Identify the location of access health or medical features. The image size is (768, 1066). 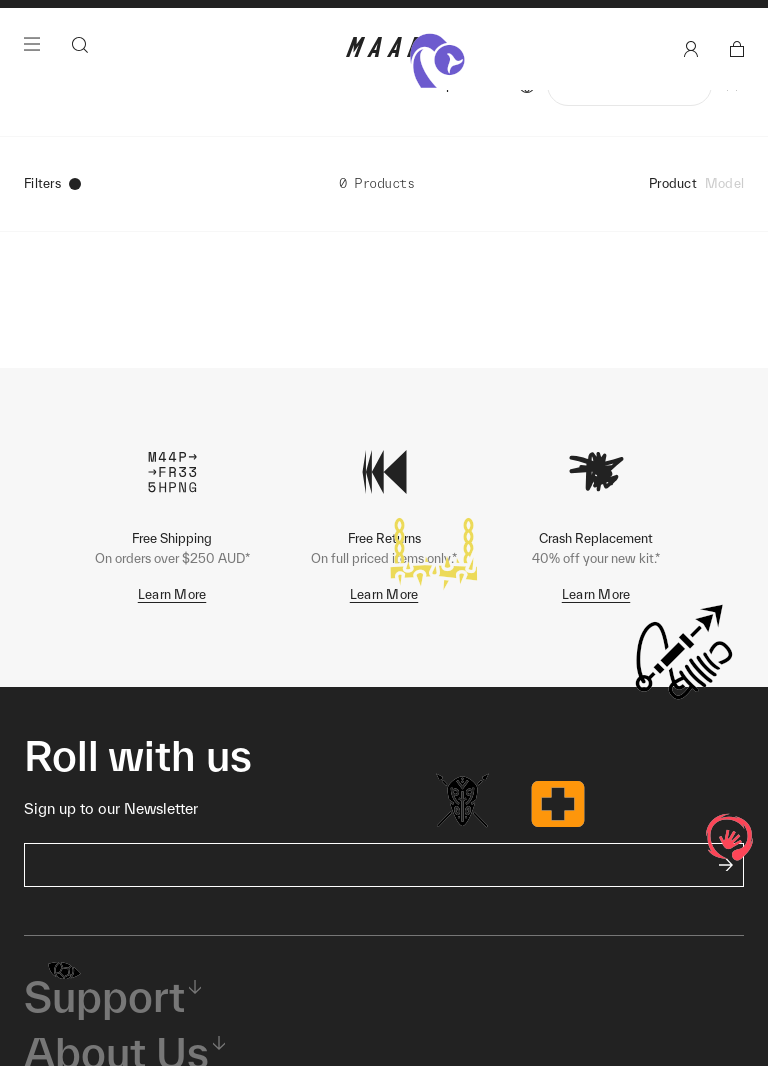
(558, 804).